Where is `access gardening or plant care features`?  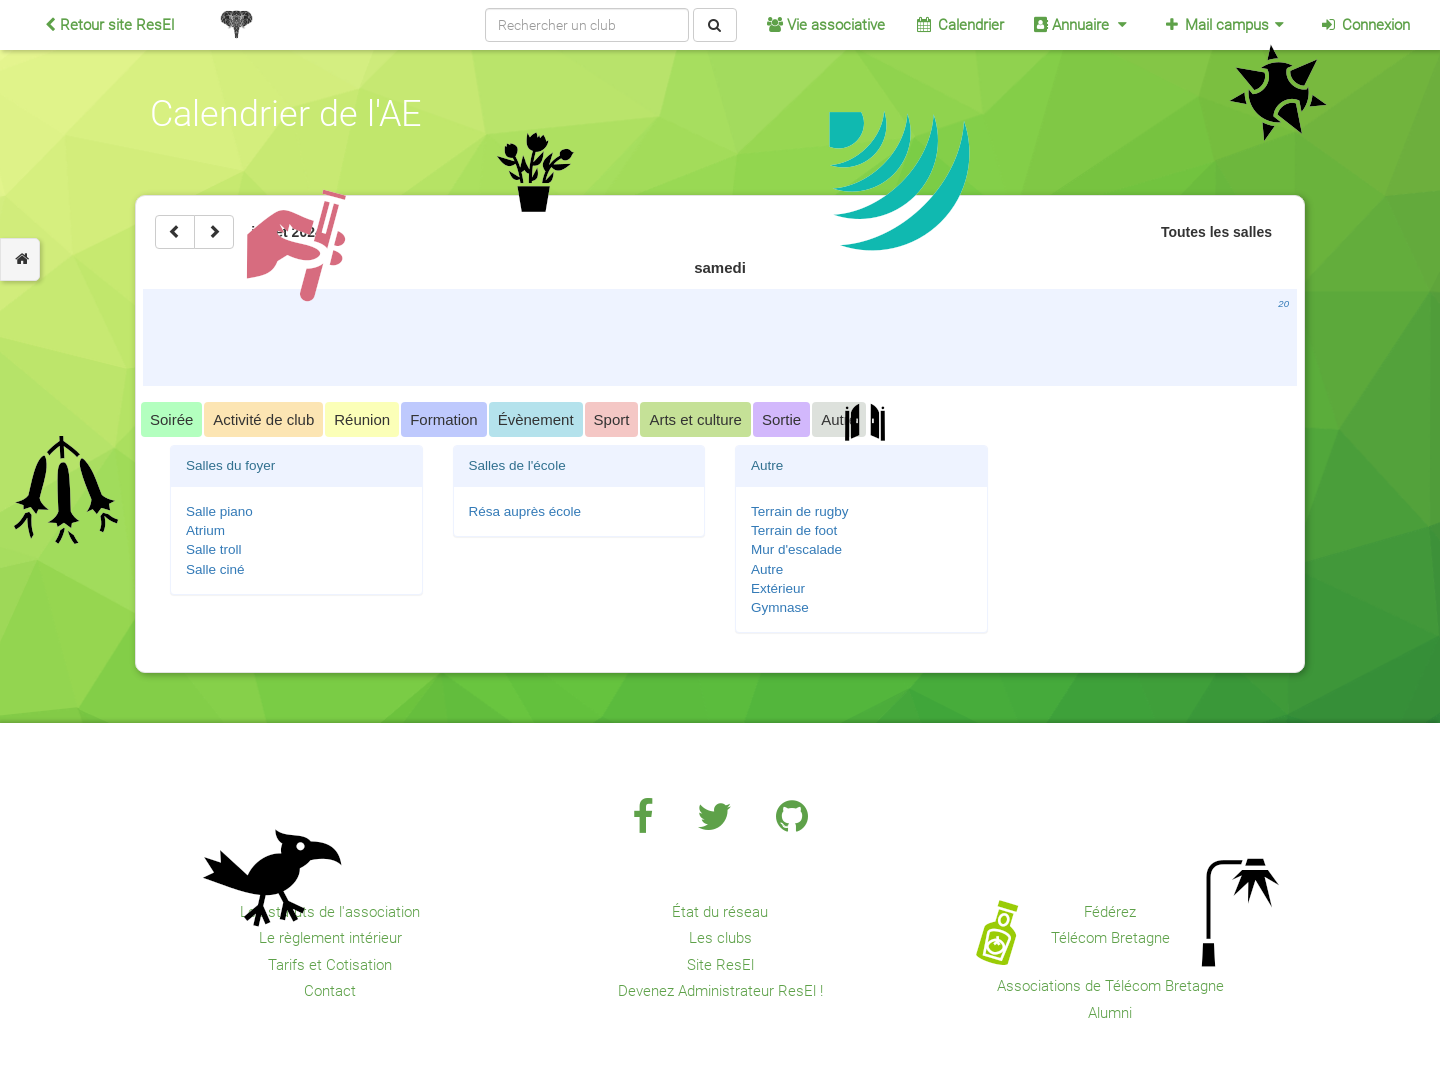 access gardening or plant care features is located at coordinates (534, 172).